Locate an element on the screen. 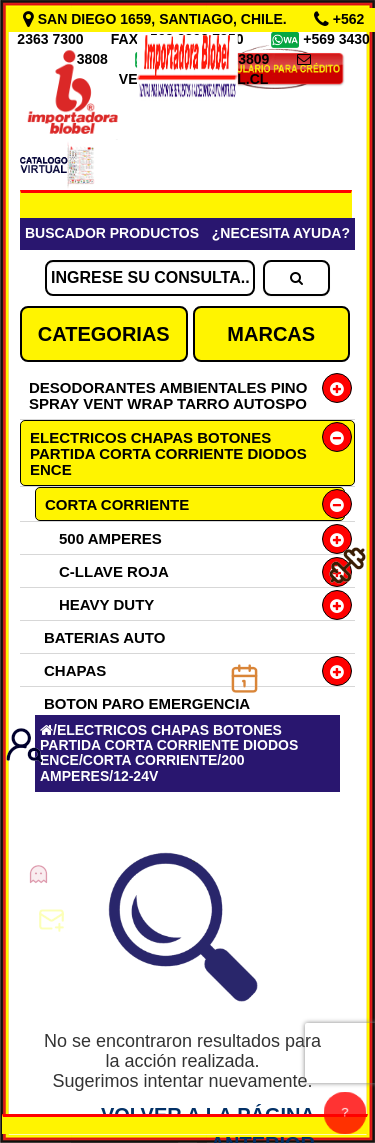 The width and height of the screenshot is (375, 1143). toggle ghost mode or invisible status is located at coordinates (38, 874).